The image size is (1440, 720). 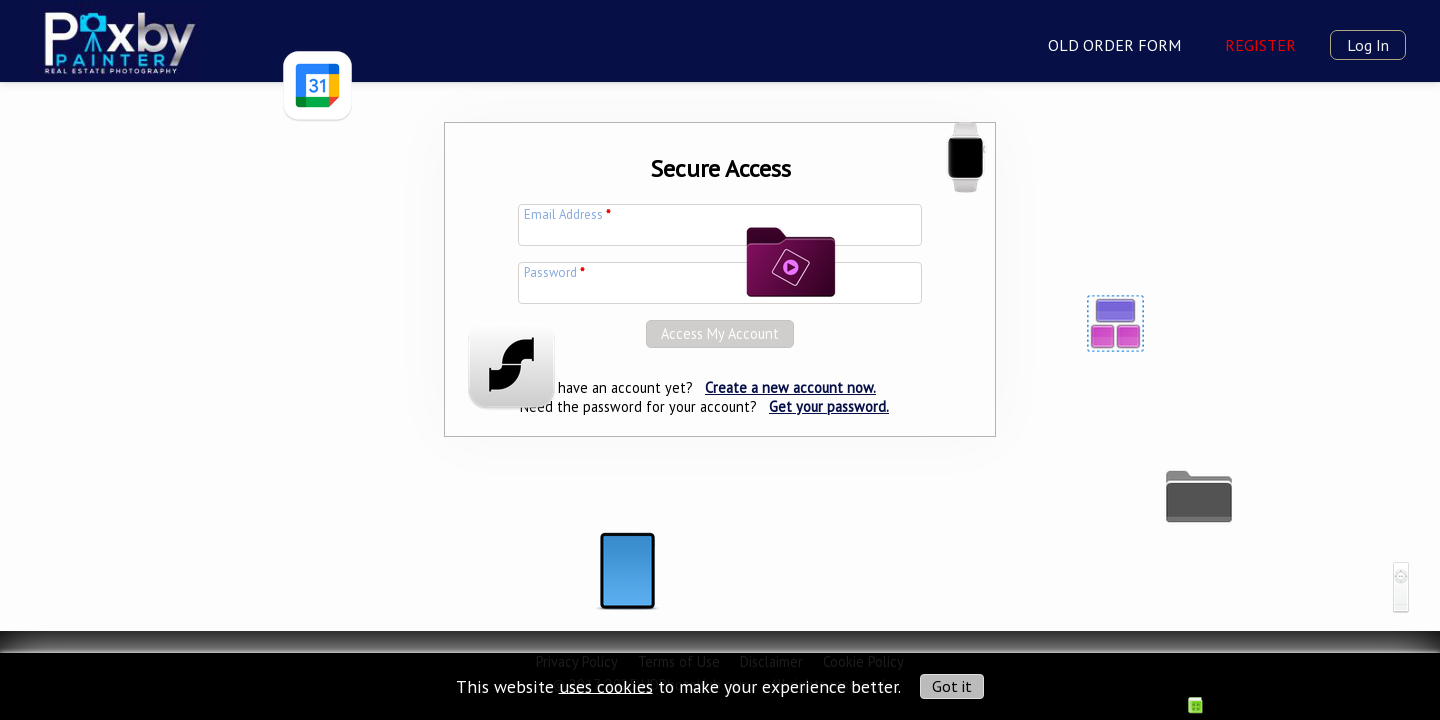 I want to click on open screenpipe app, so click(x=511, y=364).